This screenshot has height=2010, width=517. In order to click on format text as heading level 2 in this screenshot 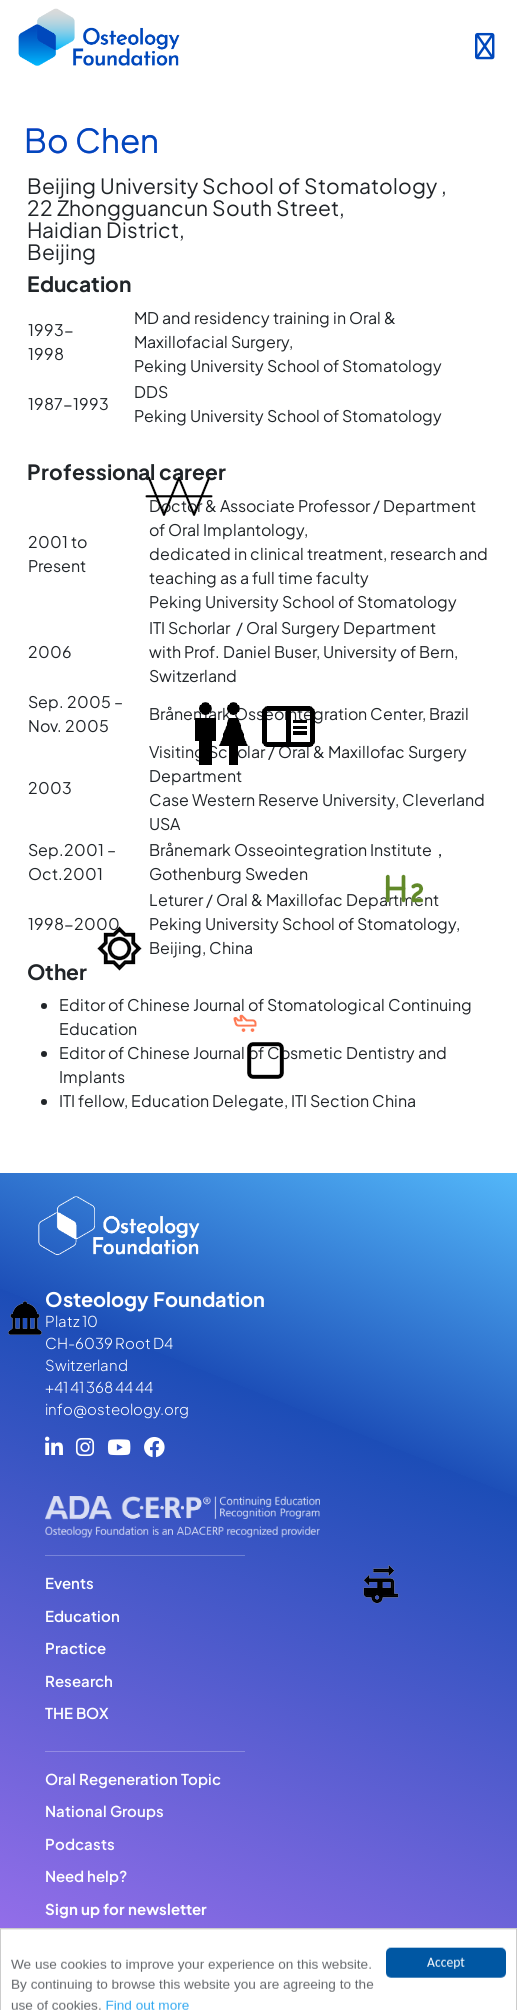, I will do `click(403, 888)`.